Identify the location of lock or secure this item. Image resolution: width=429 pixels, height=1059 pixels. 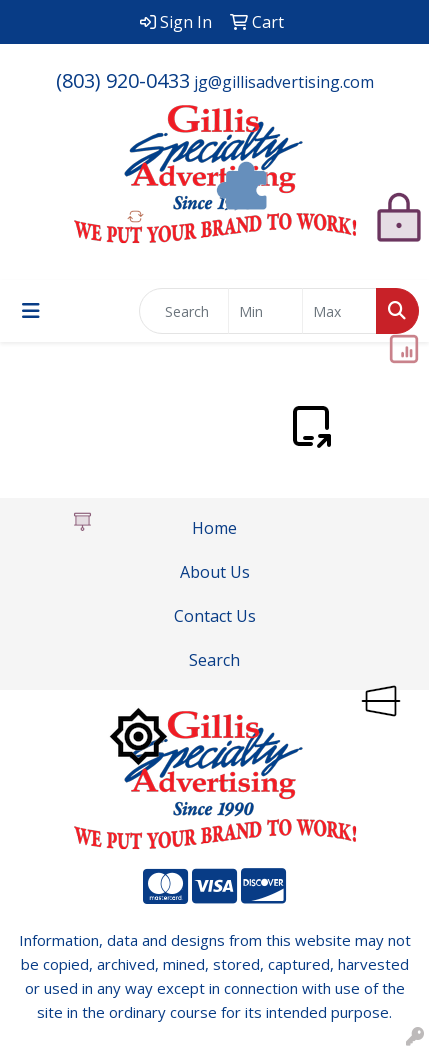
(399, 220).